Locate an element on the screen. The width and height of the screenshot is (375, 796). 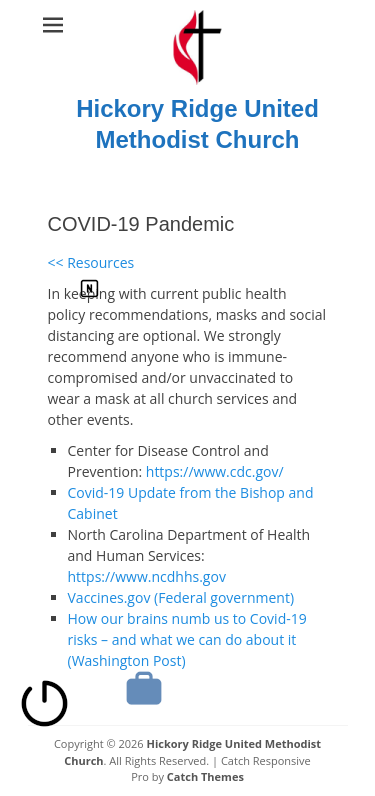
access work or business files is located at coordinates (144, 689).